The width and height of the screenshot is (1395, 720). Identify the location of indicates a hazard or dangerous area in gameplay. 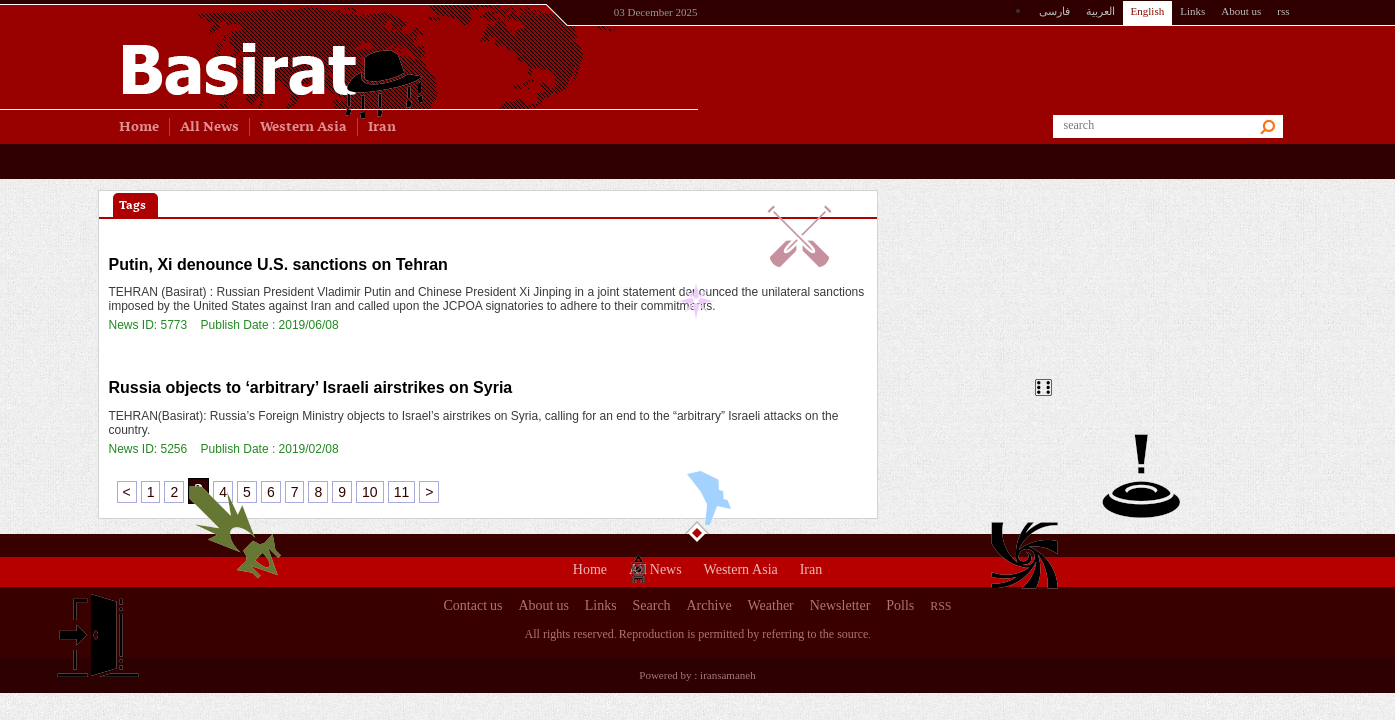
(1140, 475).